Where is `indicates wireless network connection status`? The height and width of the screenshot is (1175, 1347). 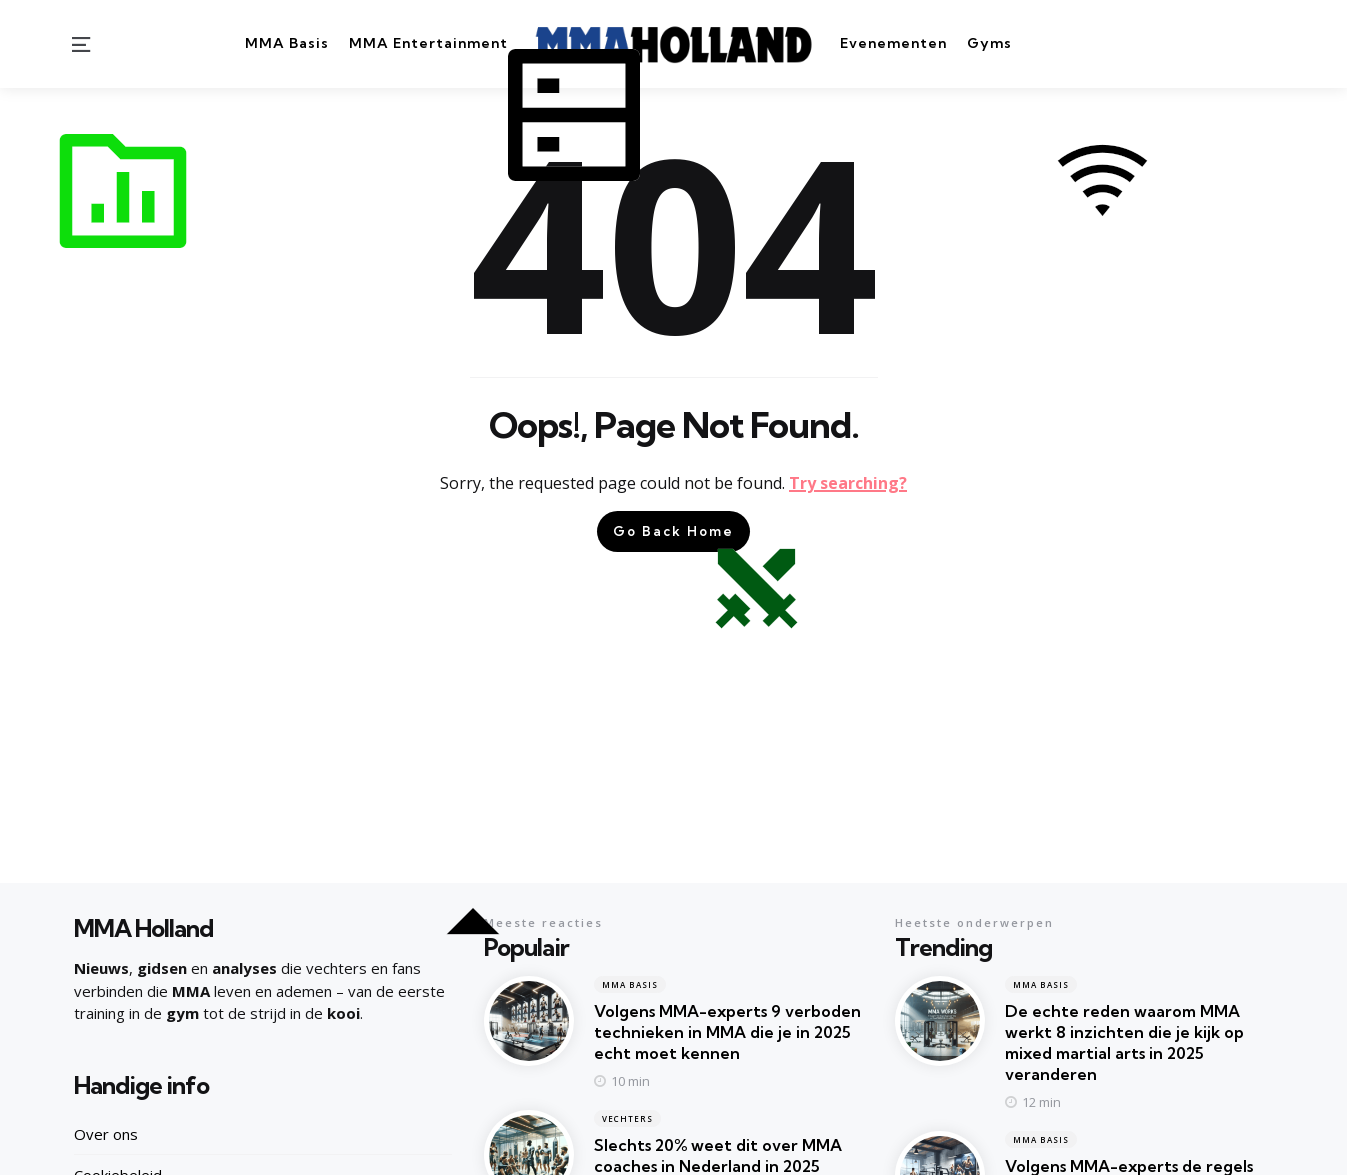
indicates wireless network connection status is located at coordinates (1102, 180).